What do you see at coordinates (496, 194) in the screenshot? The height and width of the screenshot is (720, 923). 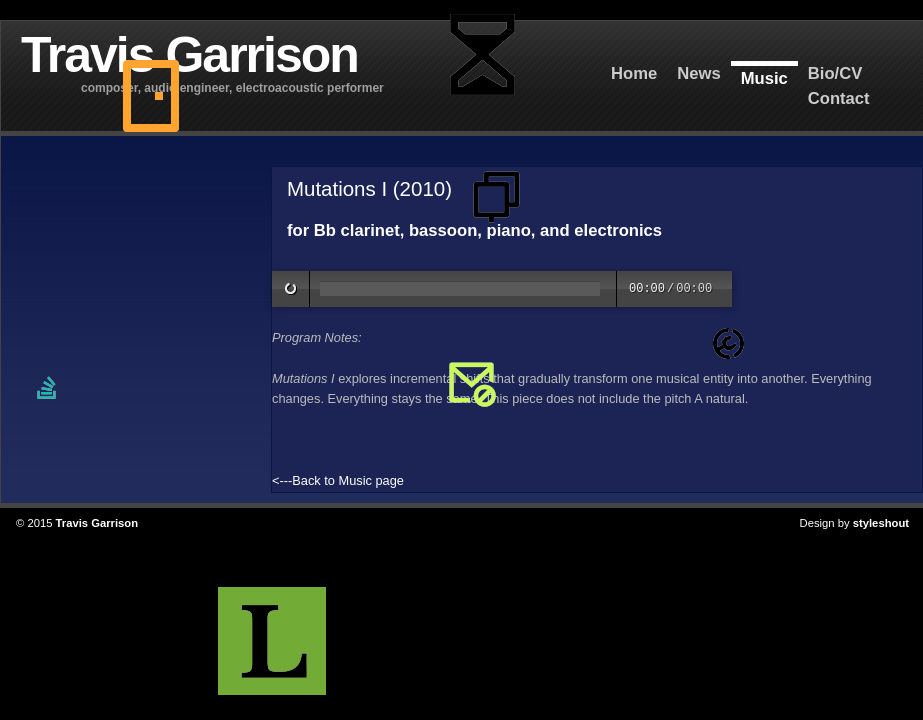 I see `aed electrode pads for defibrillator device` at bounding box center [496, 194].